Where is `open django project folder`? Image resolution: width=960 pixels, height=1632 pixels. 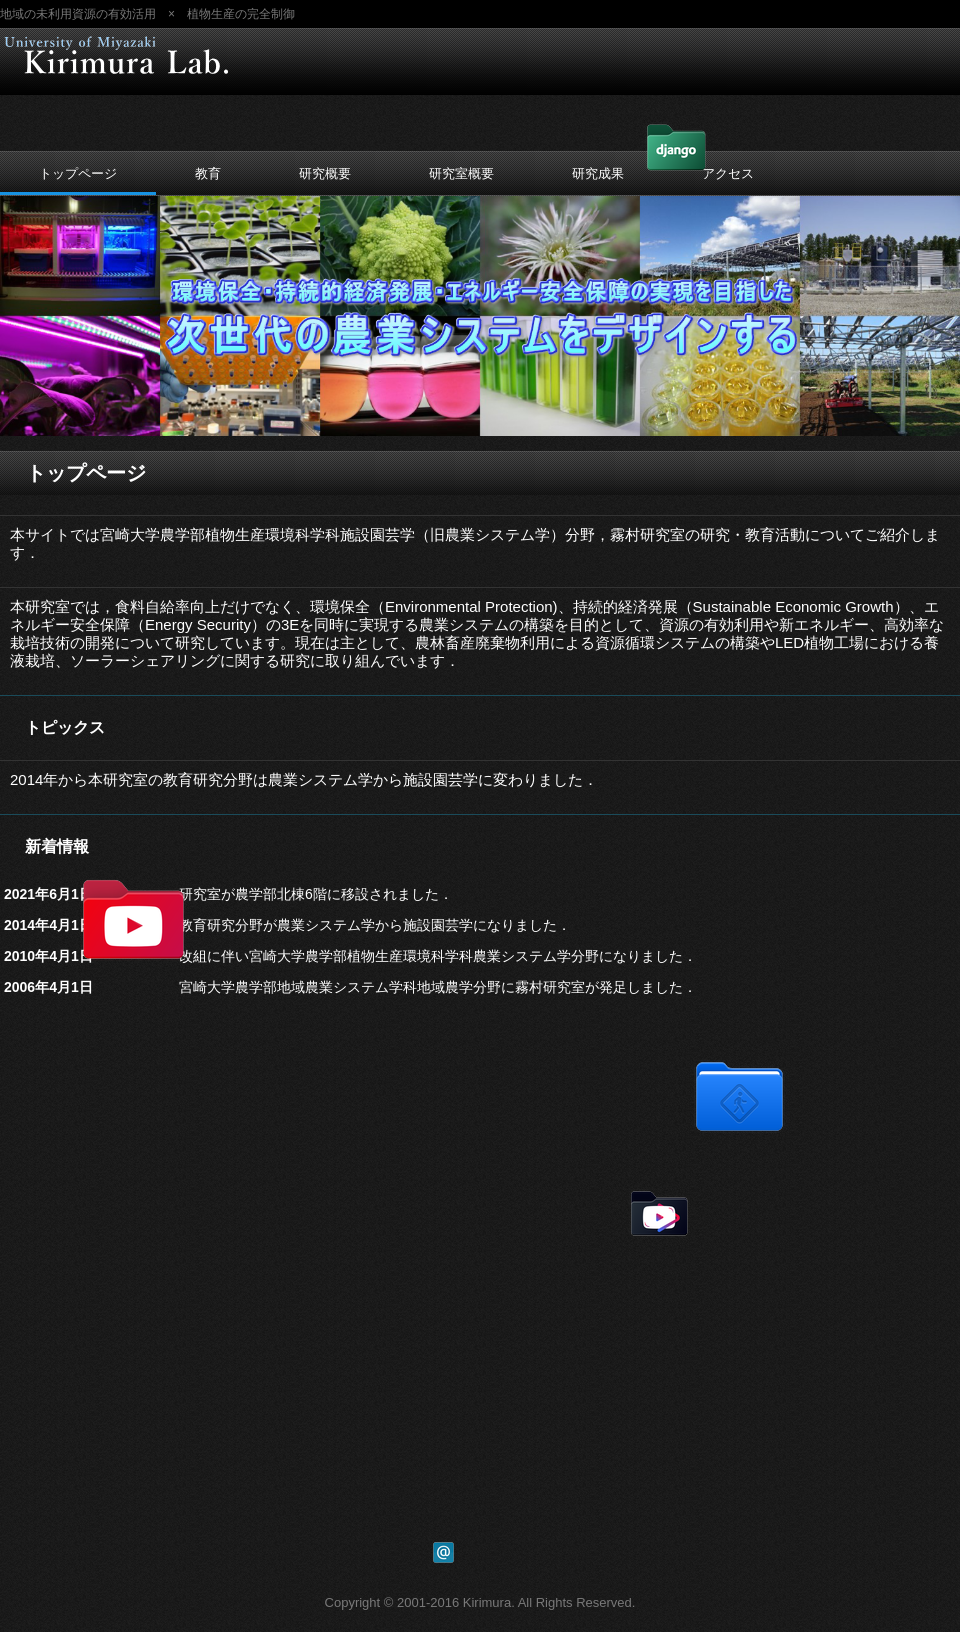
open django project folder is located at coordinates (676, 149).